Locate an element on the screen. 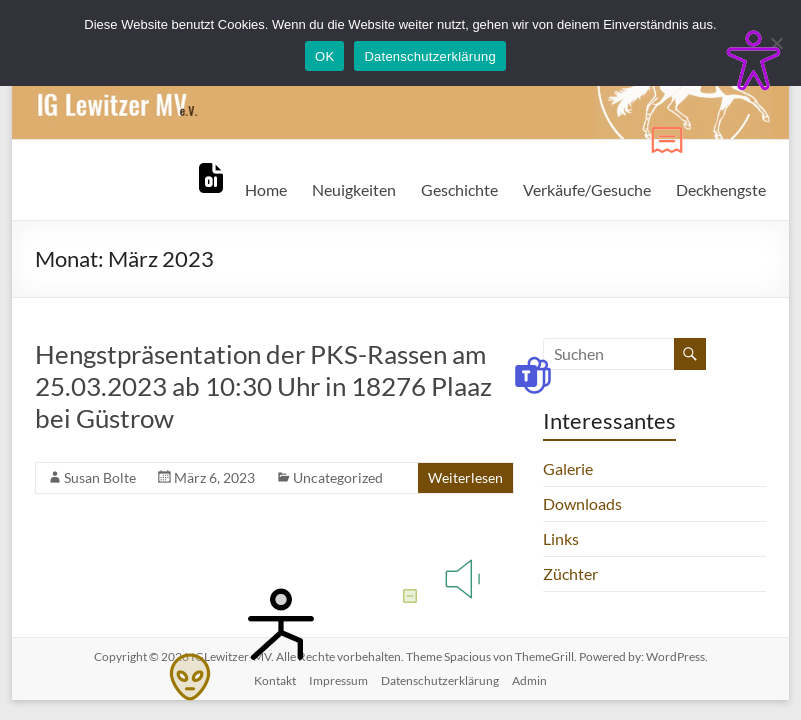 The height and width of the screenshot is (720, 801). indicates sci-fi or extraterrestrial content is located at coordinates (190, 677).